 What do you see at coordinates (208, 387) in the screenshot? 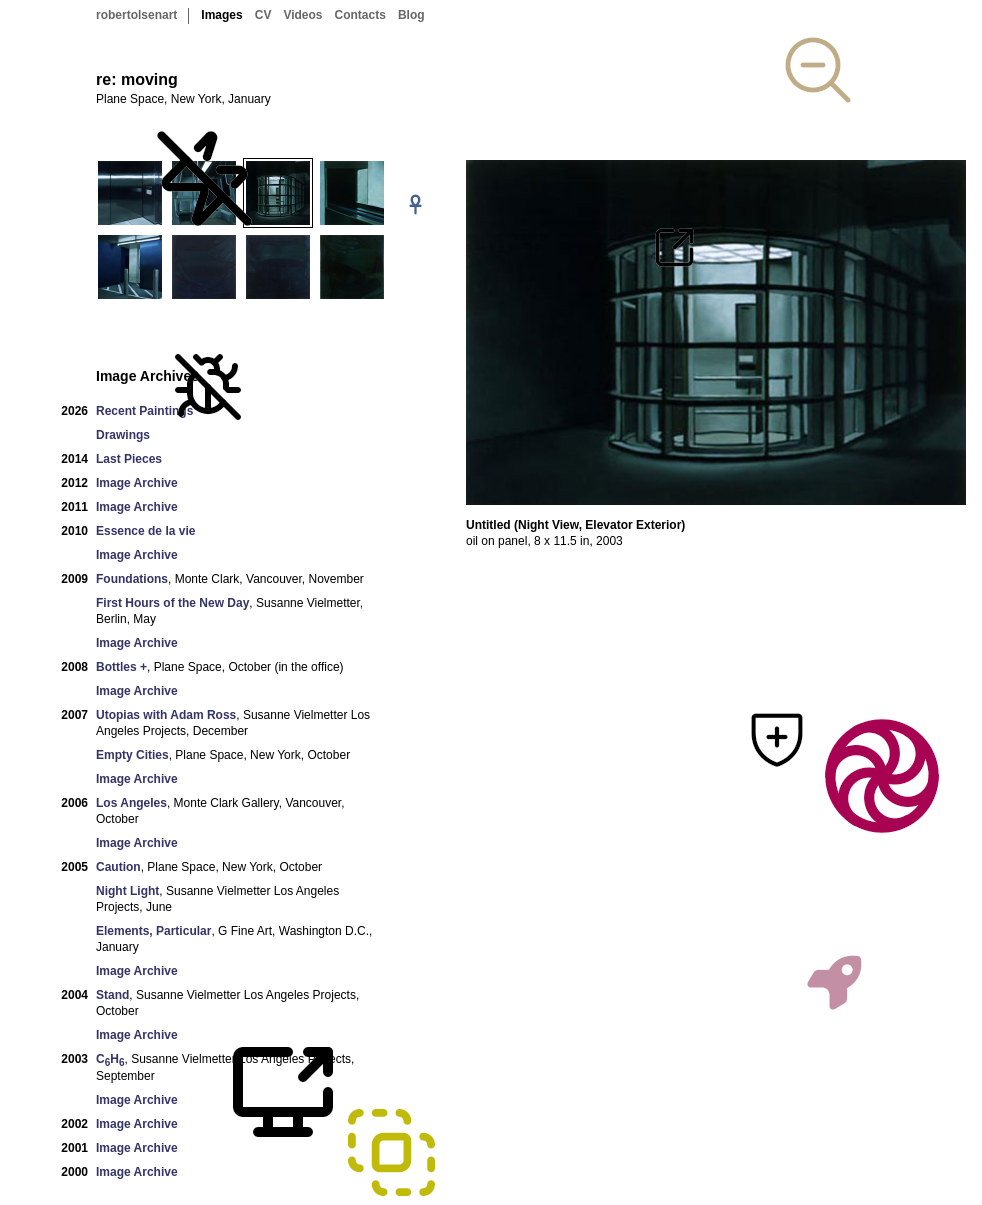
I see `disable bug tracking or error reporting` at bounding box center [208, 387].